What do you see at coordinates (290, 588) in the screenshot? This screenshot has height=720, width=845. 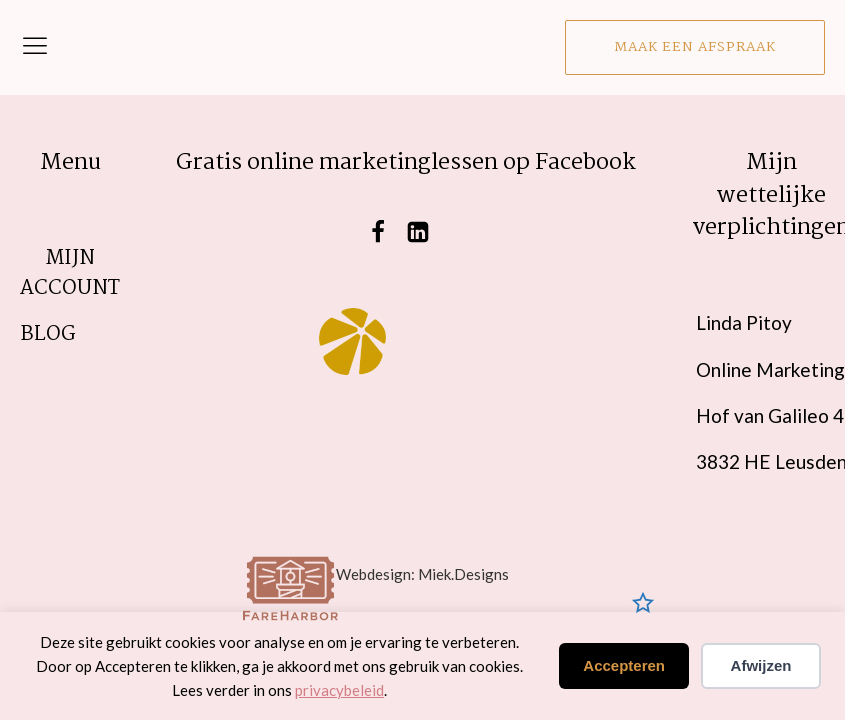 I see `access FareHarbor booking services` at bounding box center [290, 588].